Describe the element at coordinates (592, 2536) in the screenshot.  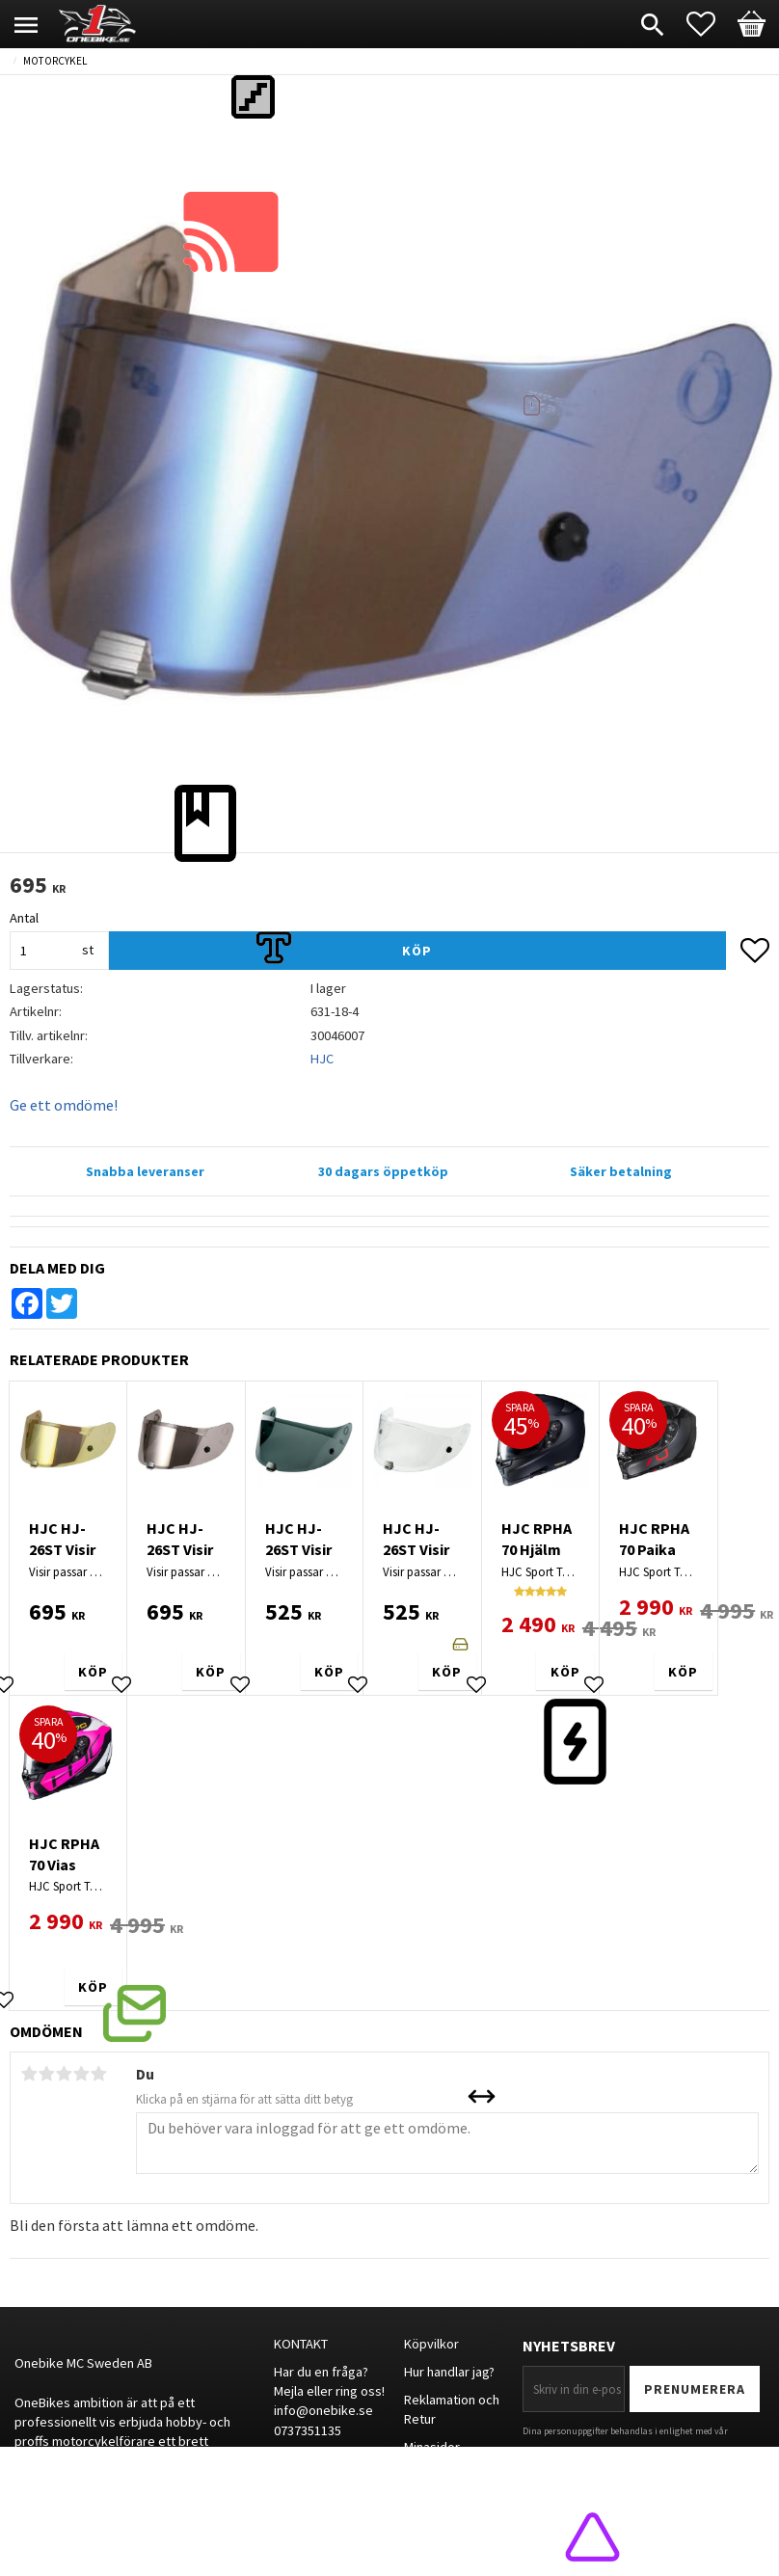
I see `play or start media content` at that location.